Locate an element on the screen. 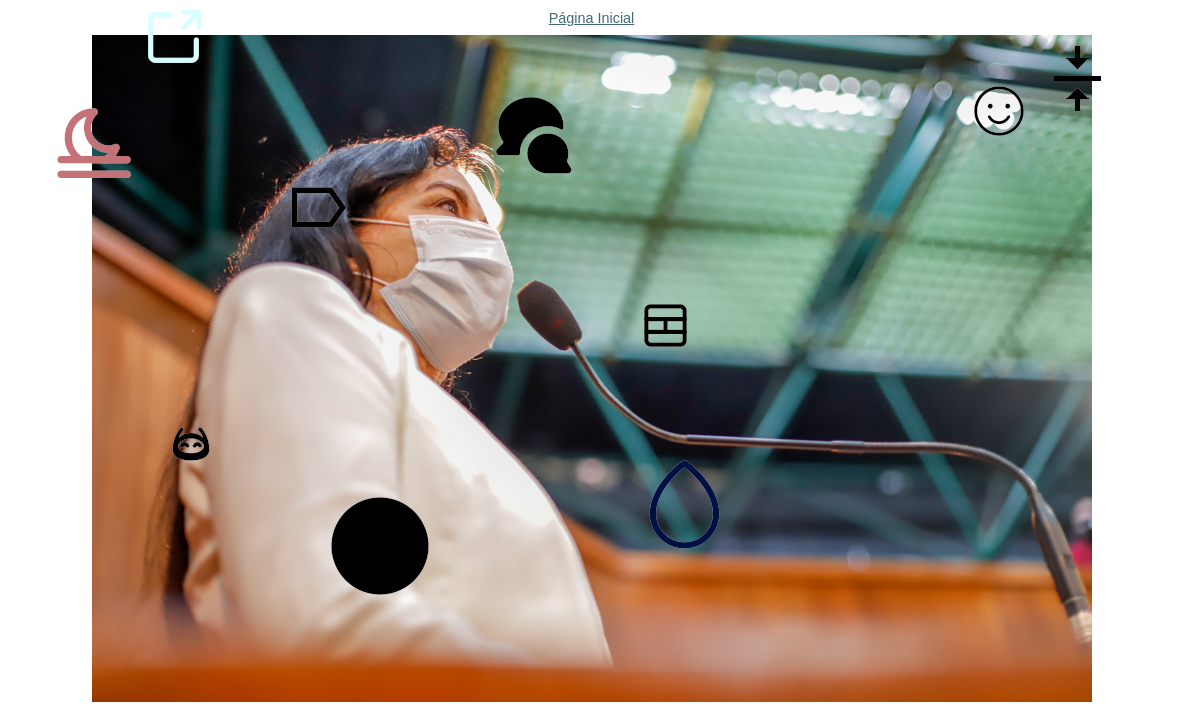  open in a new window is located at coordinates (173, 37).